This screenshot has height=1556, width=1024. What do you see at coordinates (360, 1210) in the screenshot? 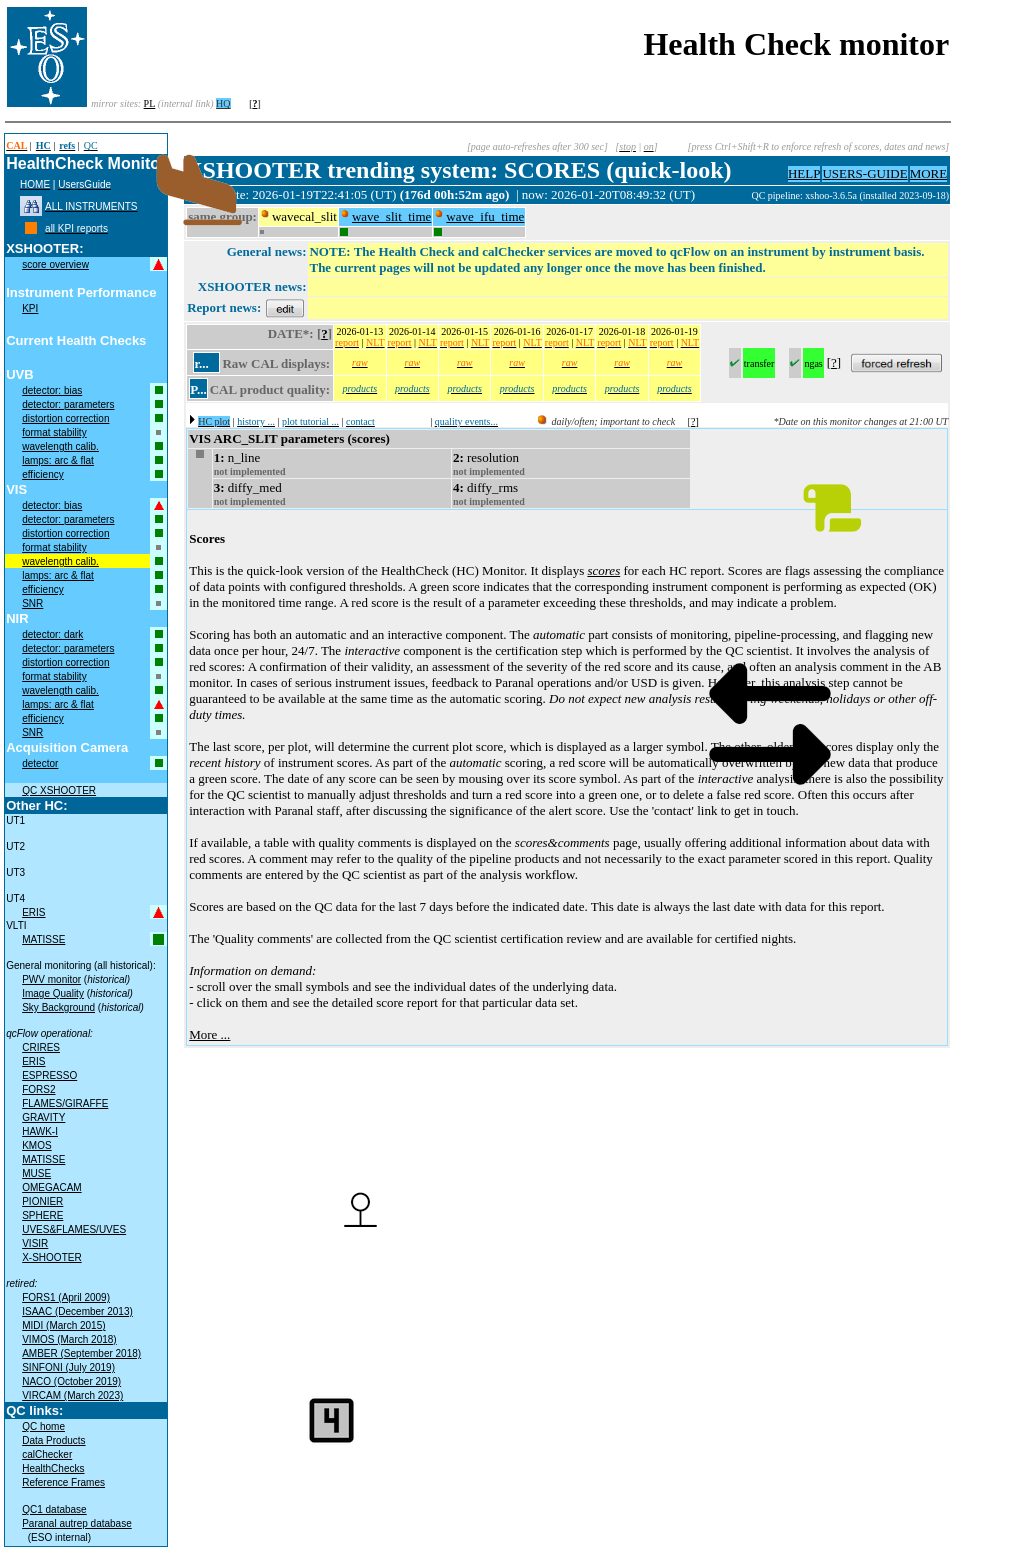
I see `mark a location on the map` at bounding box center [360, 1210].